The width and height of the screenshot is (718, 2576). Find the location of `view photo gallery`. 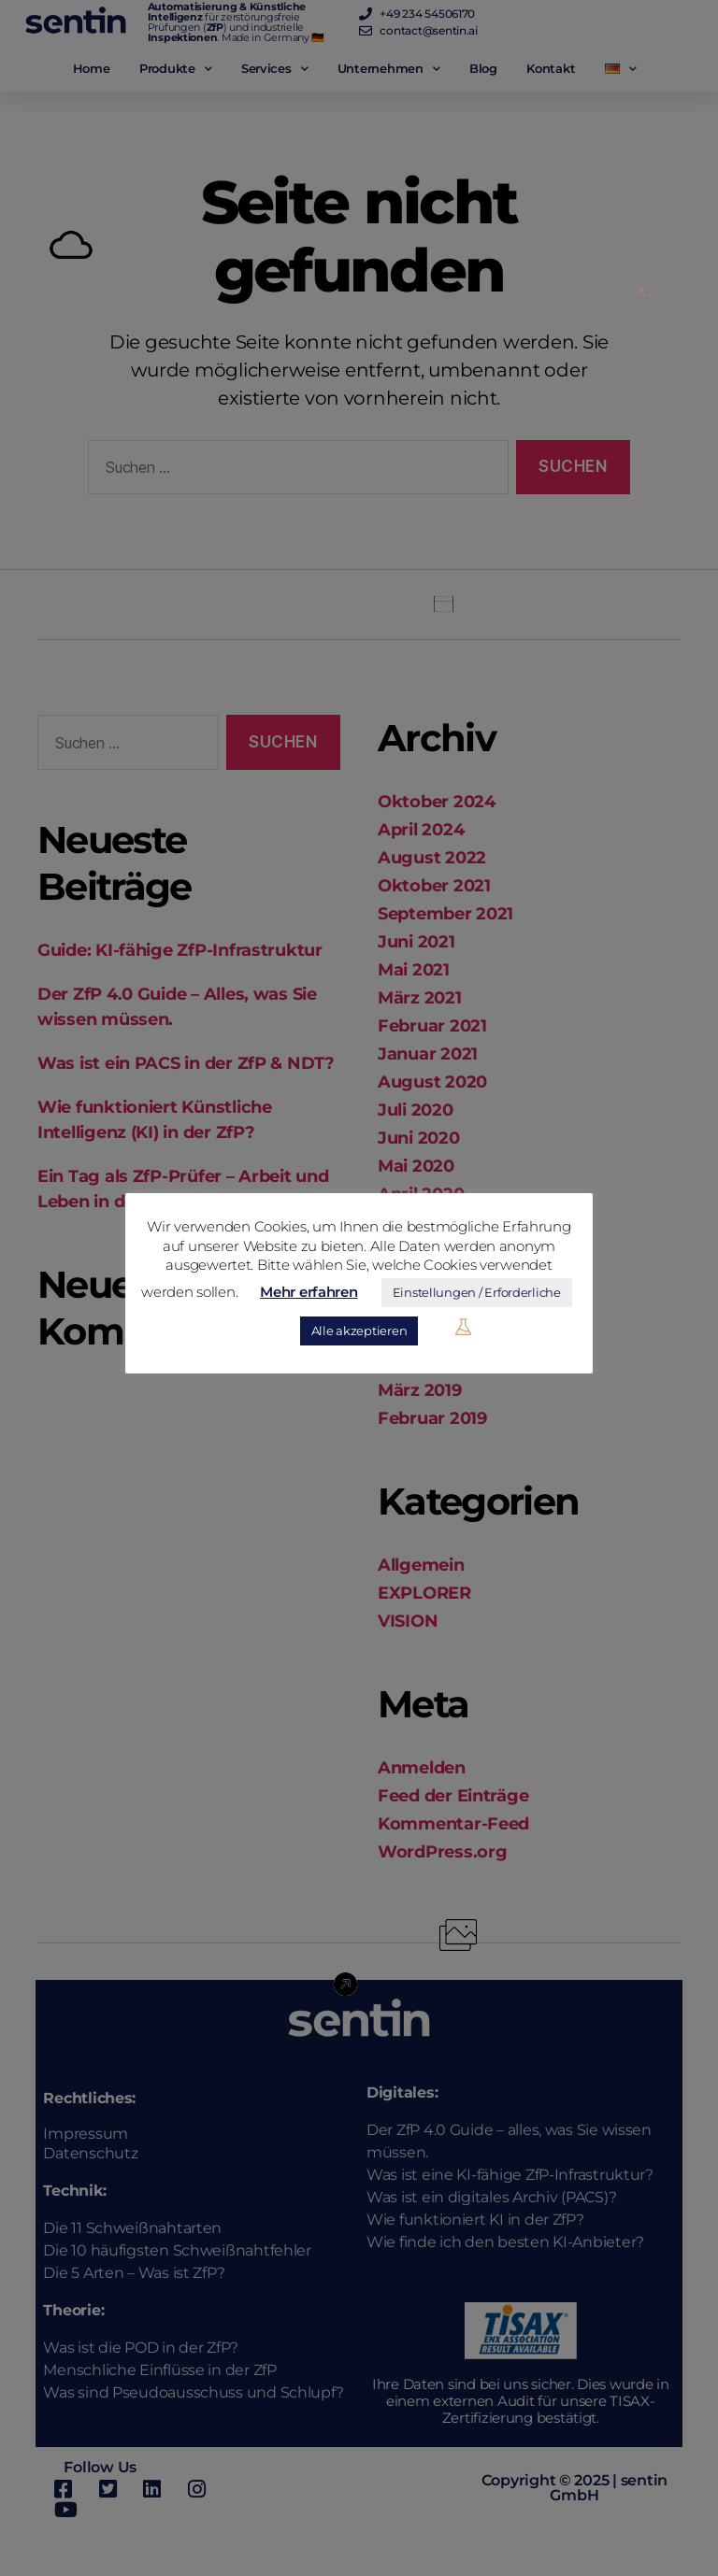

view photo gallery is located at coordinates (458, 1935).